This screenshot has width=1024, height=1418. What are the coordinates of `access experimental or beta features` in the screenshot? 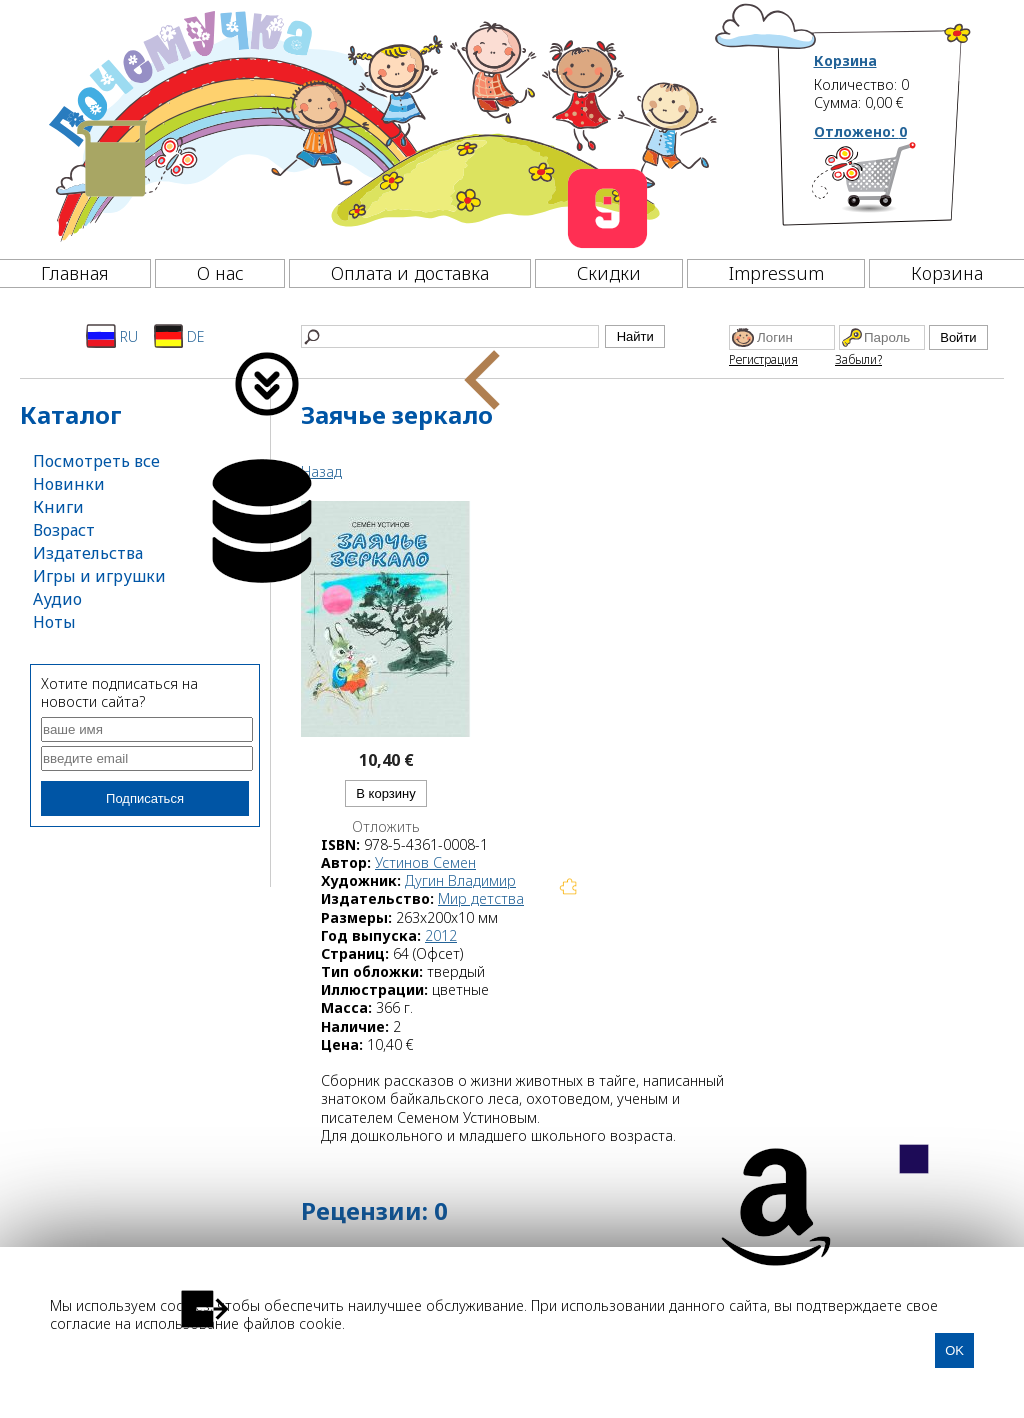 It's located at (112, 158).